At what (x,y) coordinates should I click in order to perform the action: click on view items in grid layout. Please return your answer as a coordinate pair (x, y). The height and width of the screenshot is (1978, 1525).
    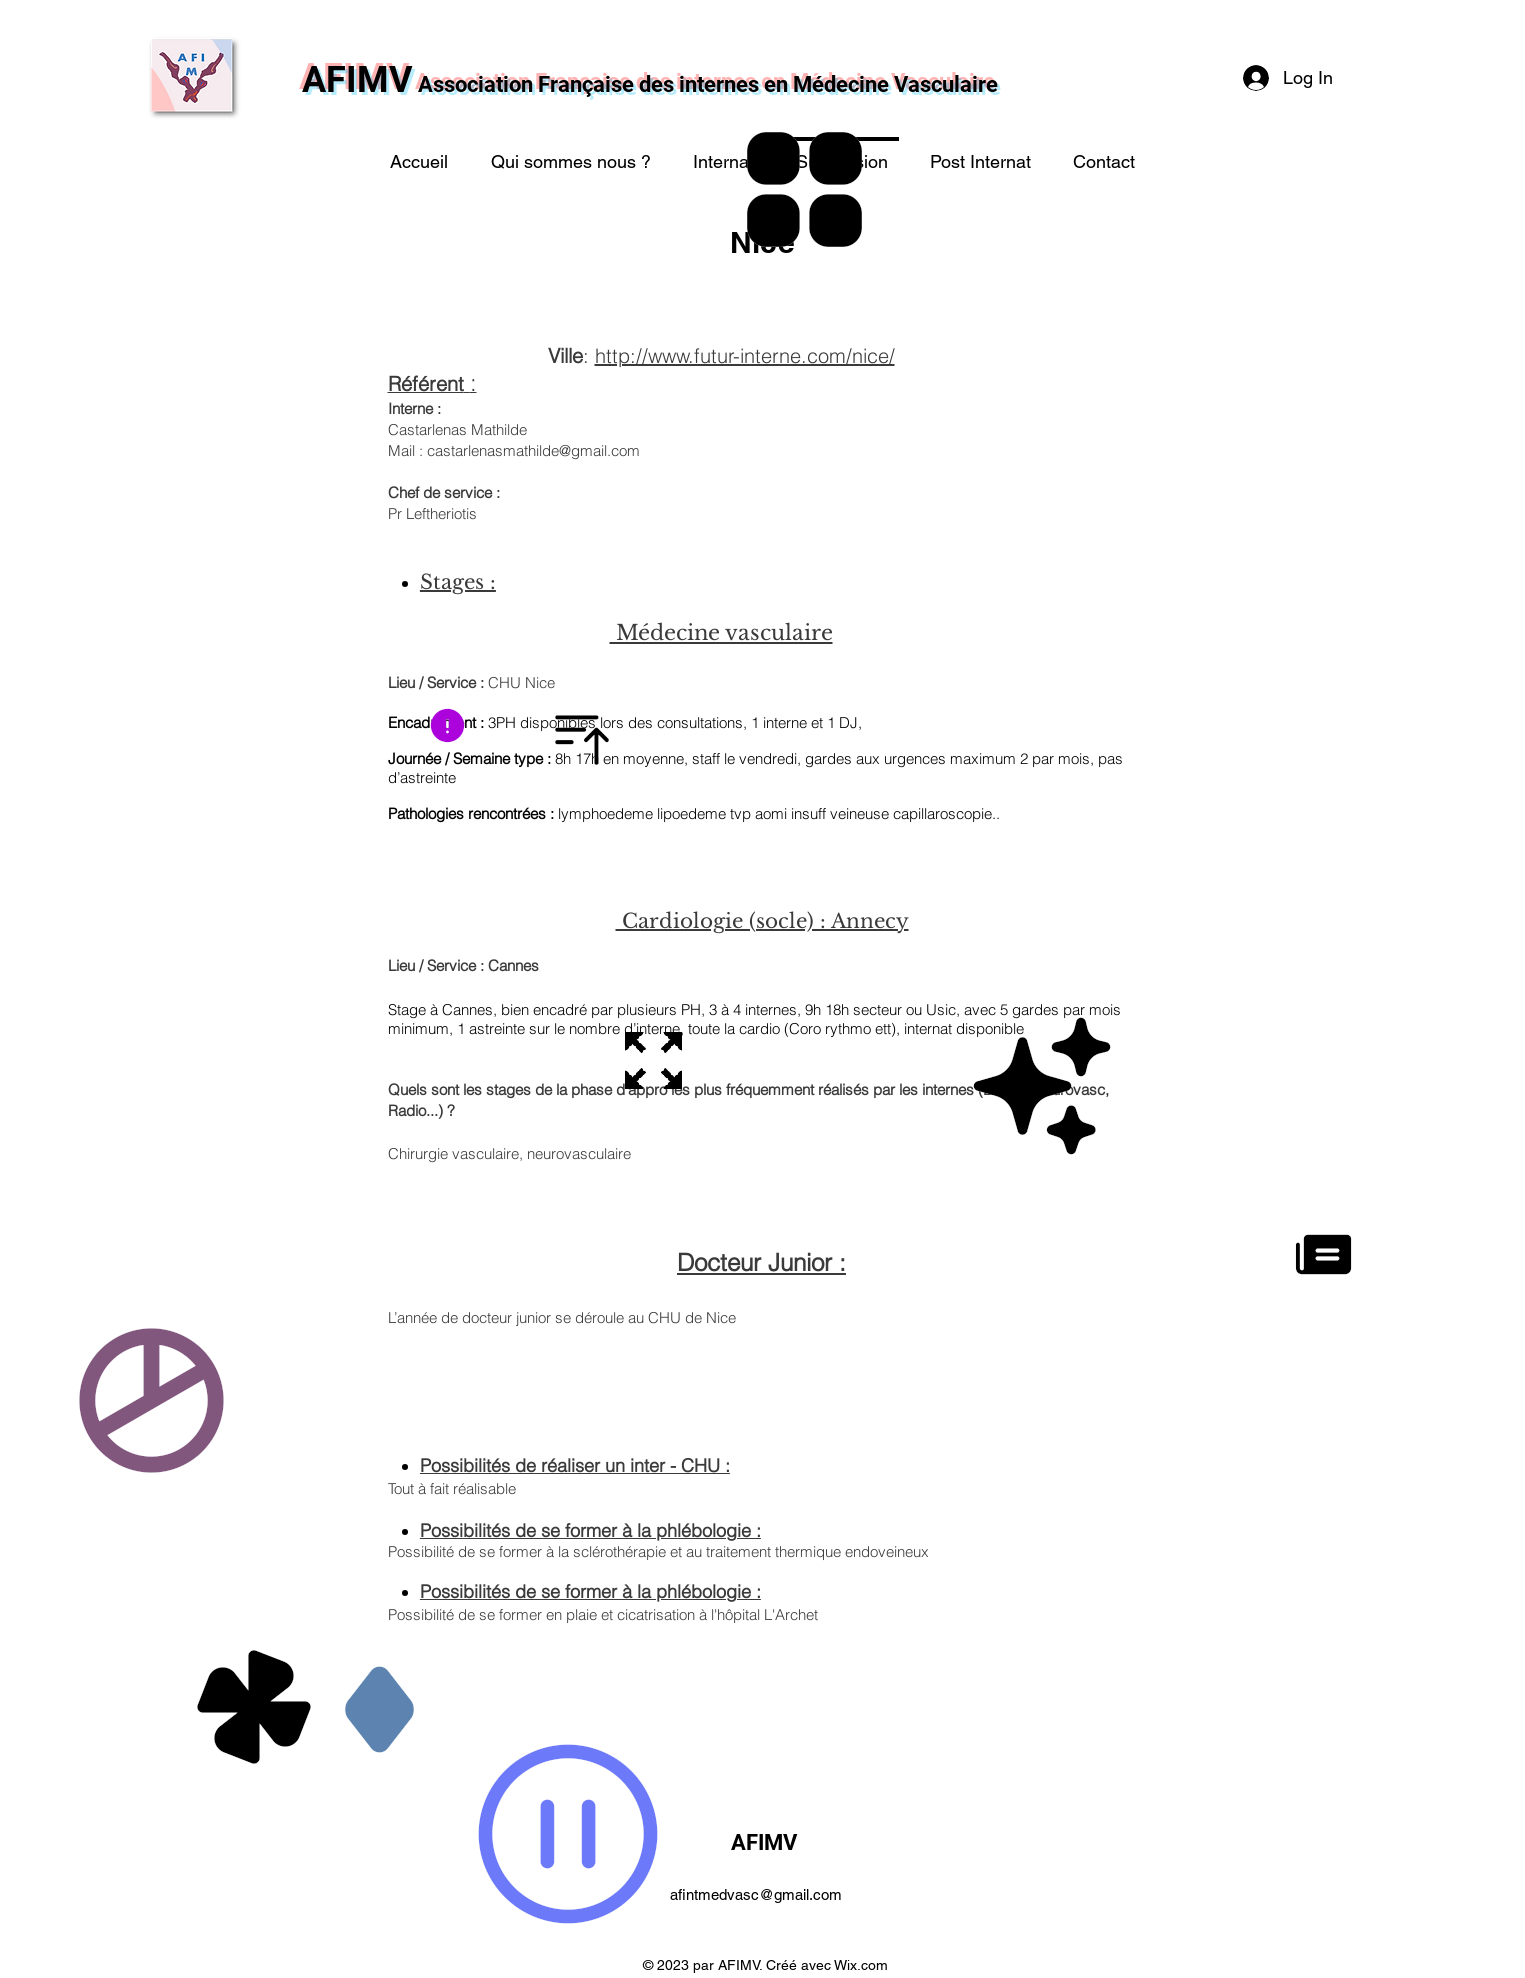
    Looking at the image, I should click on (804, 189).